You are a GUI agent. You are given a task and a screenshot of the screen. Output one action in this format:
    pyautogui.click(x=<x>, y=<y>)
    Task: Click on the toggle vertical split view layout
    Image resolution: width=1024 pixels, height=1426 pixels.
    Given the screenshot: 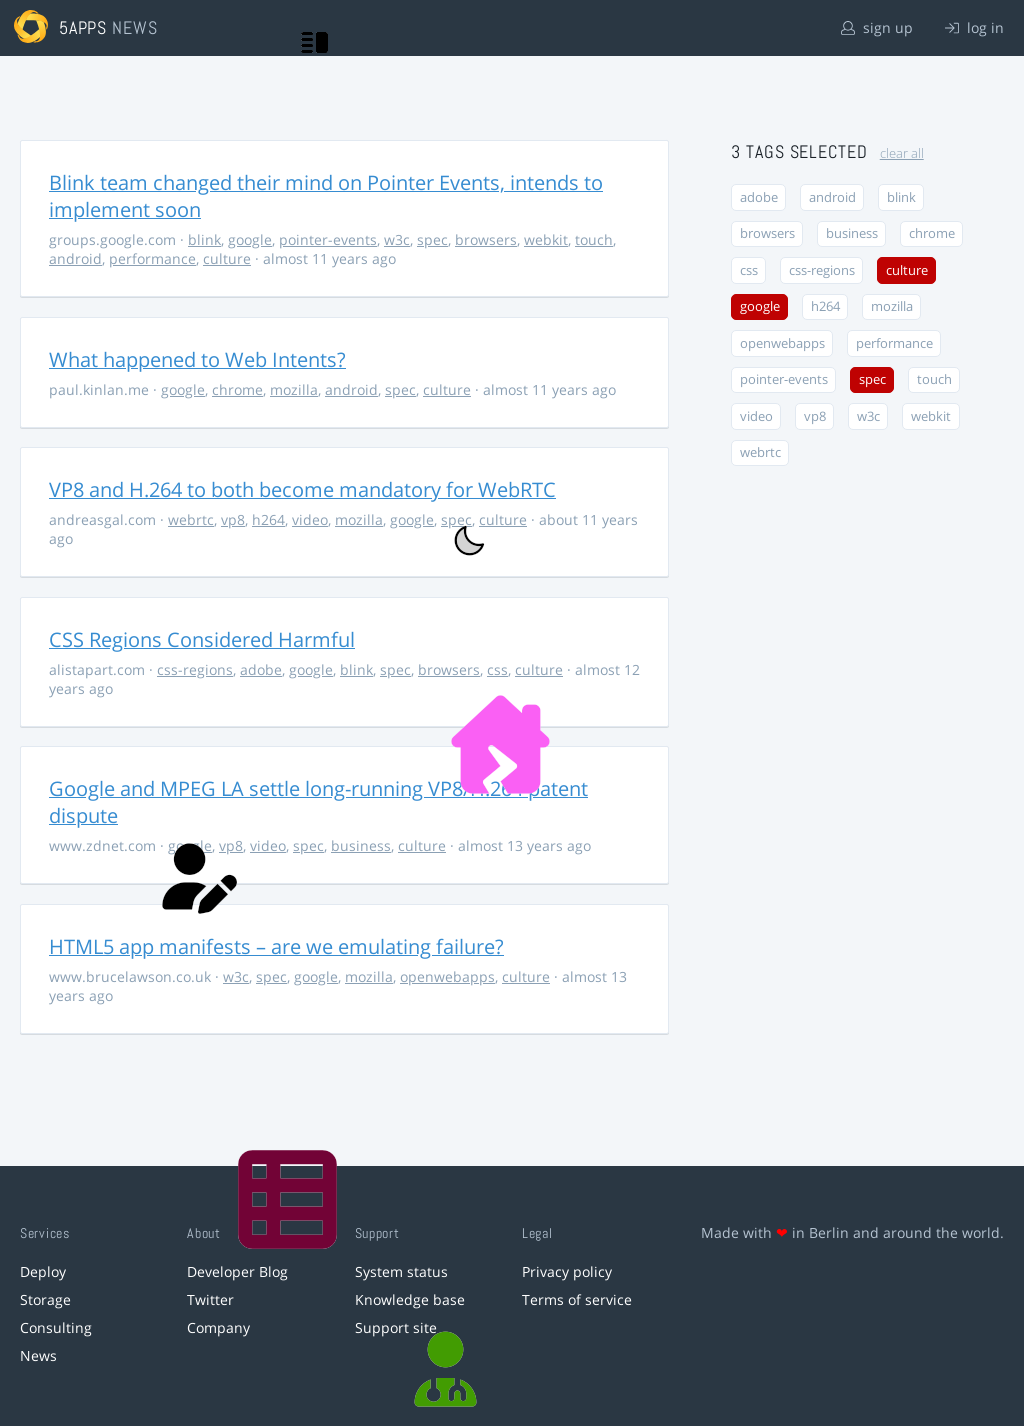 What is the action you would take?
    pyautogui.click(x=314, y=42)
    